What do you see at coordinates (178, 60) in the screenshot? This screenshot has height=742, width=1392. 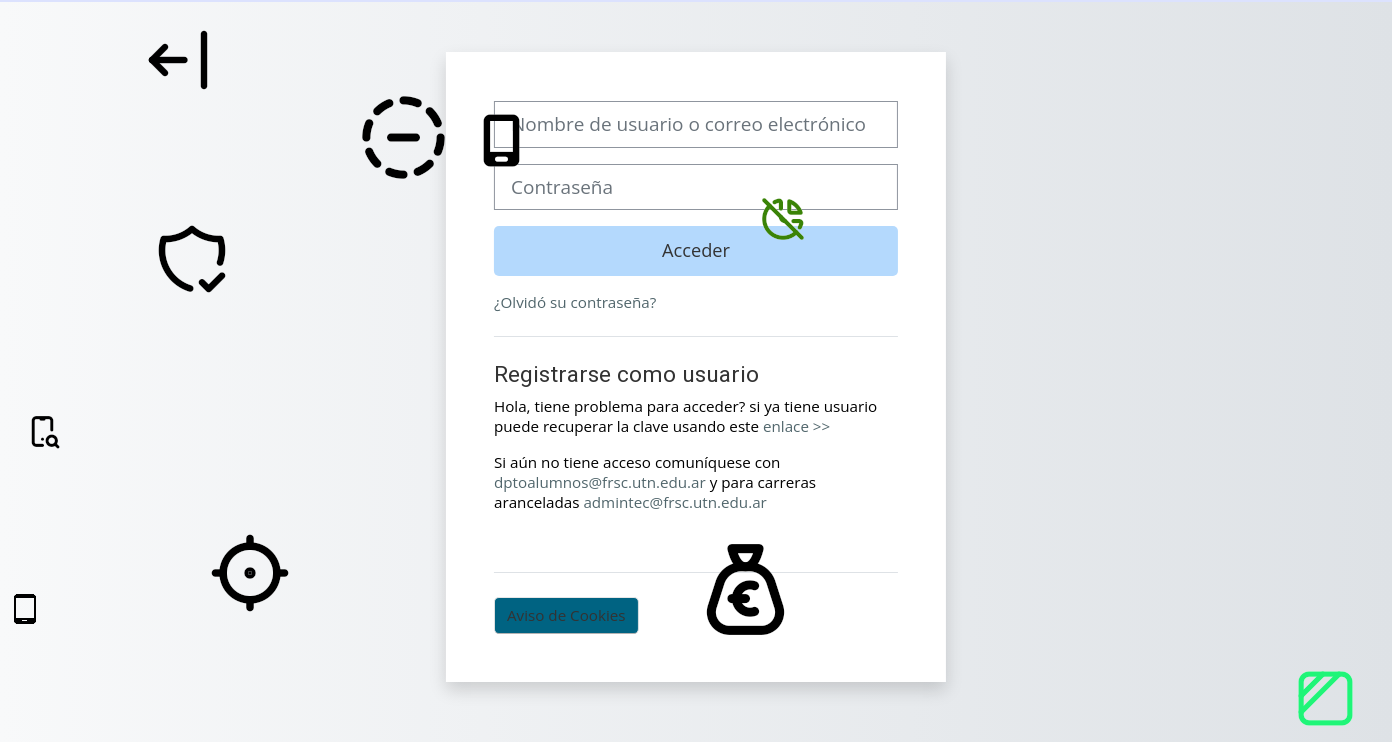 I see `collapse sidebar or panel` at bounding box center [178, 60].